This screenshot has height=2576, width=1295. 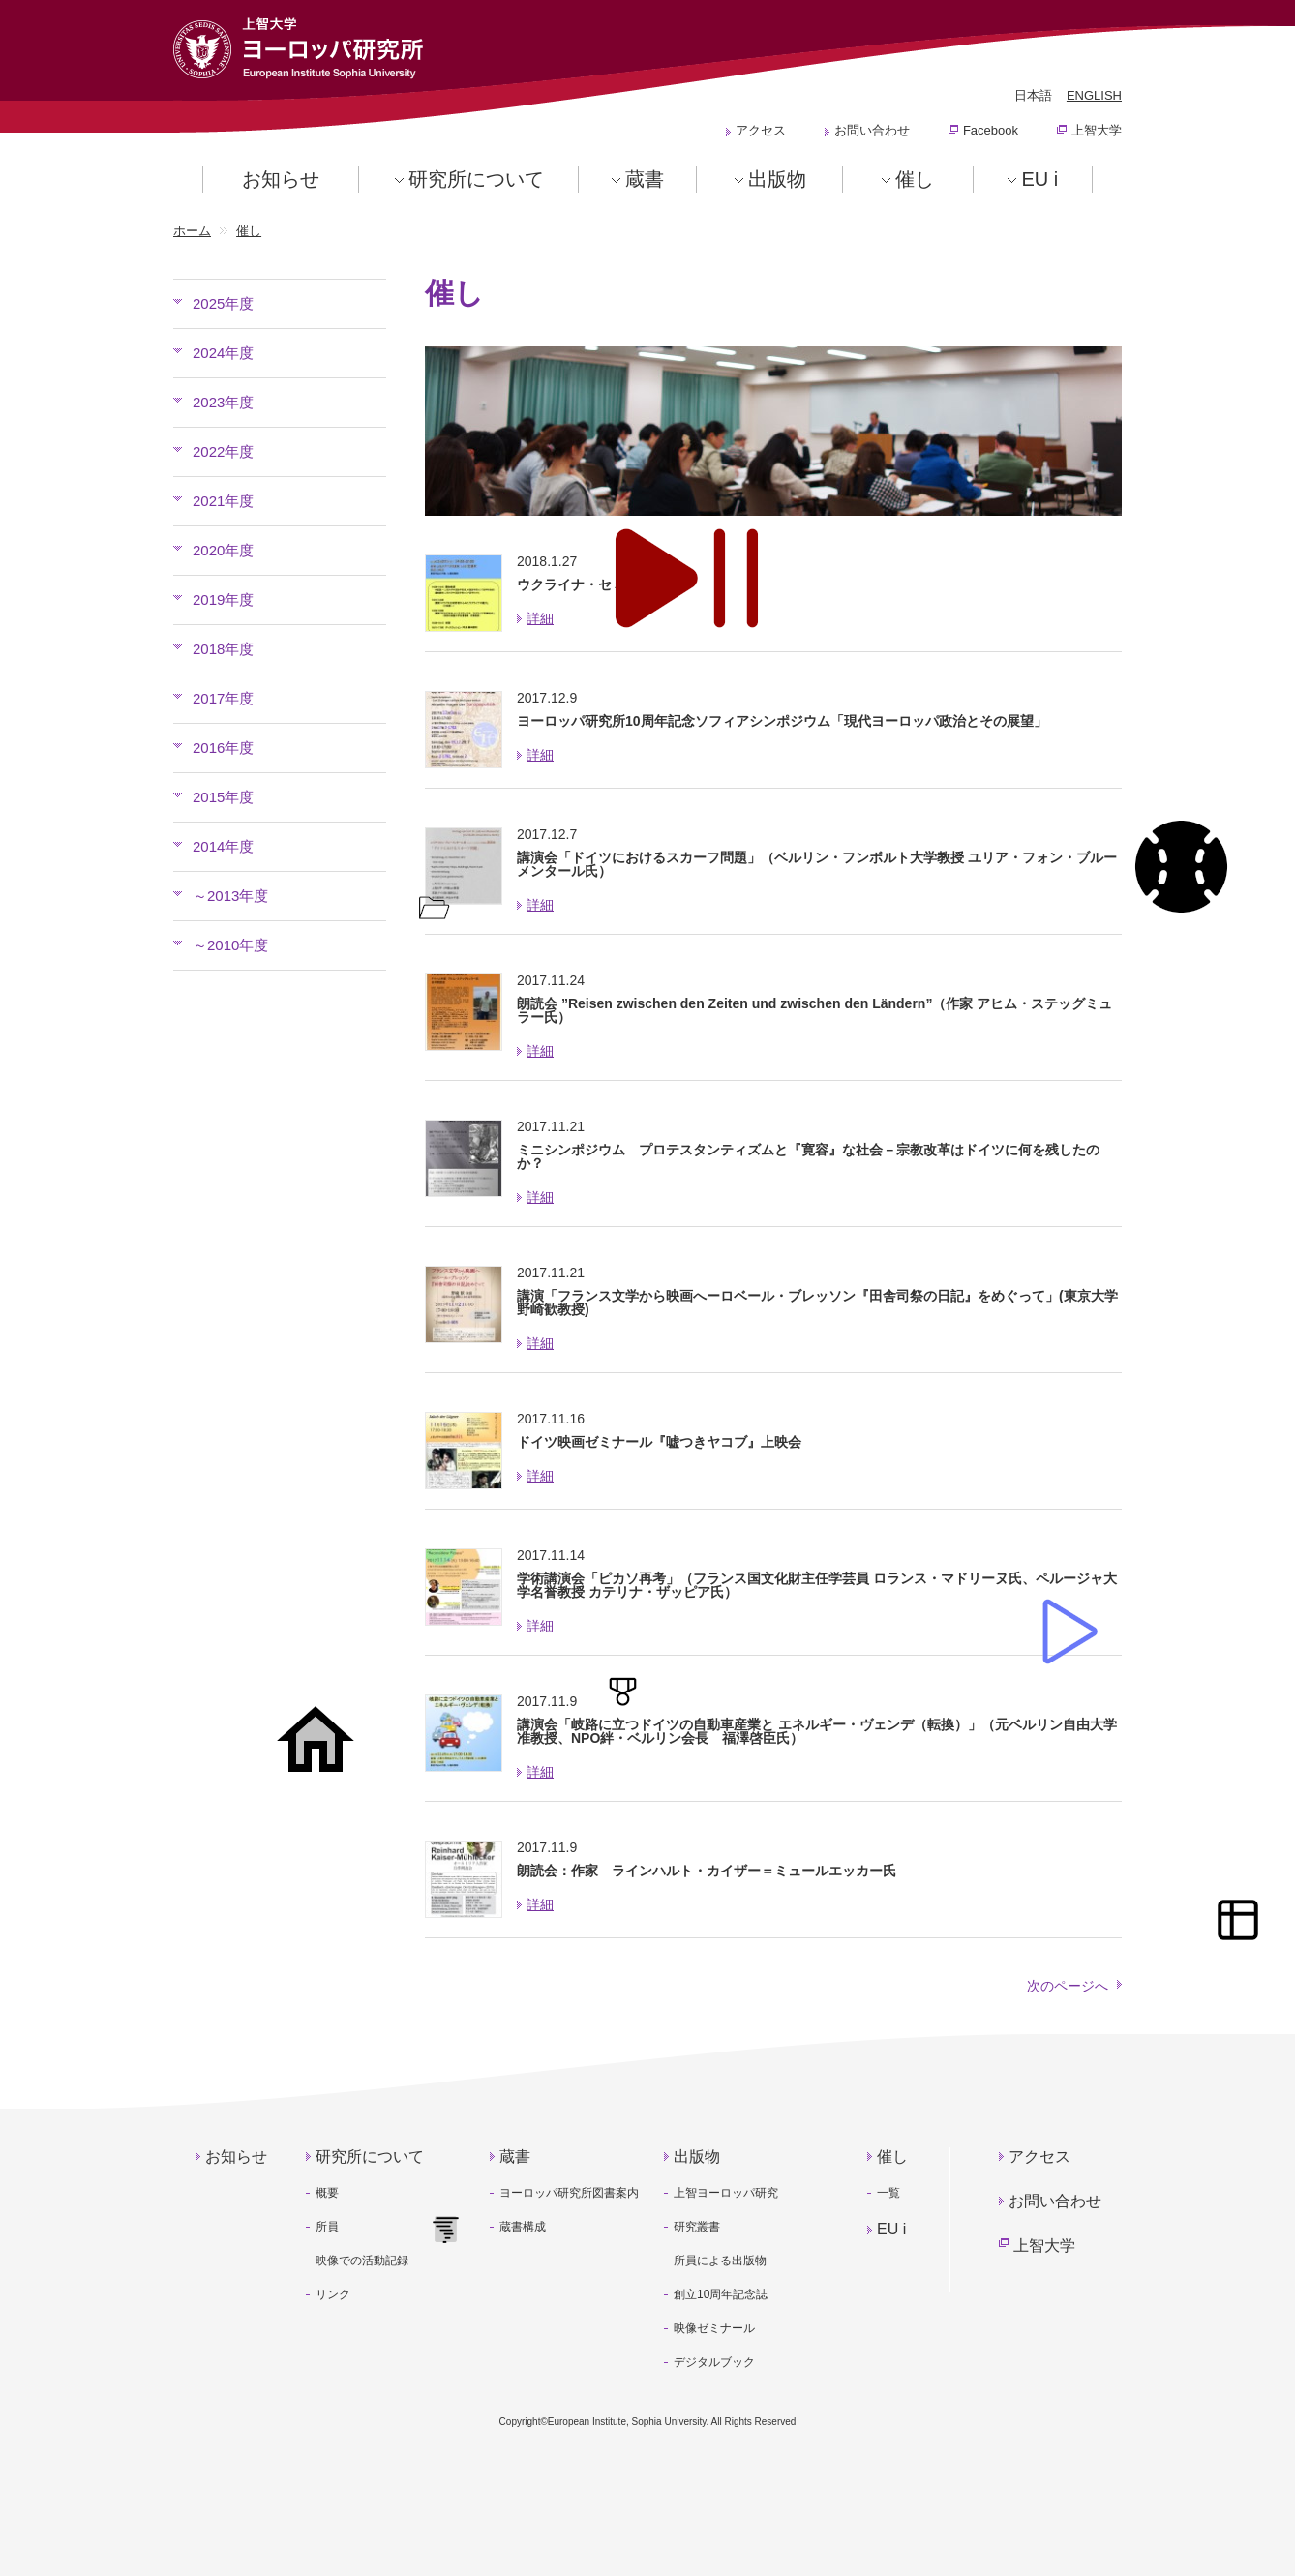 I want to click on navigate to the home screen, so click(x=316, y=1741).